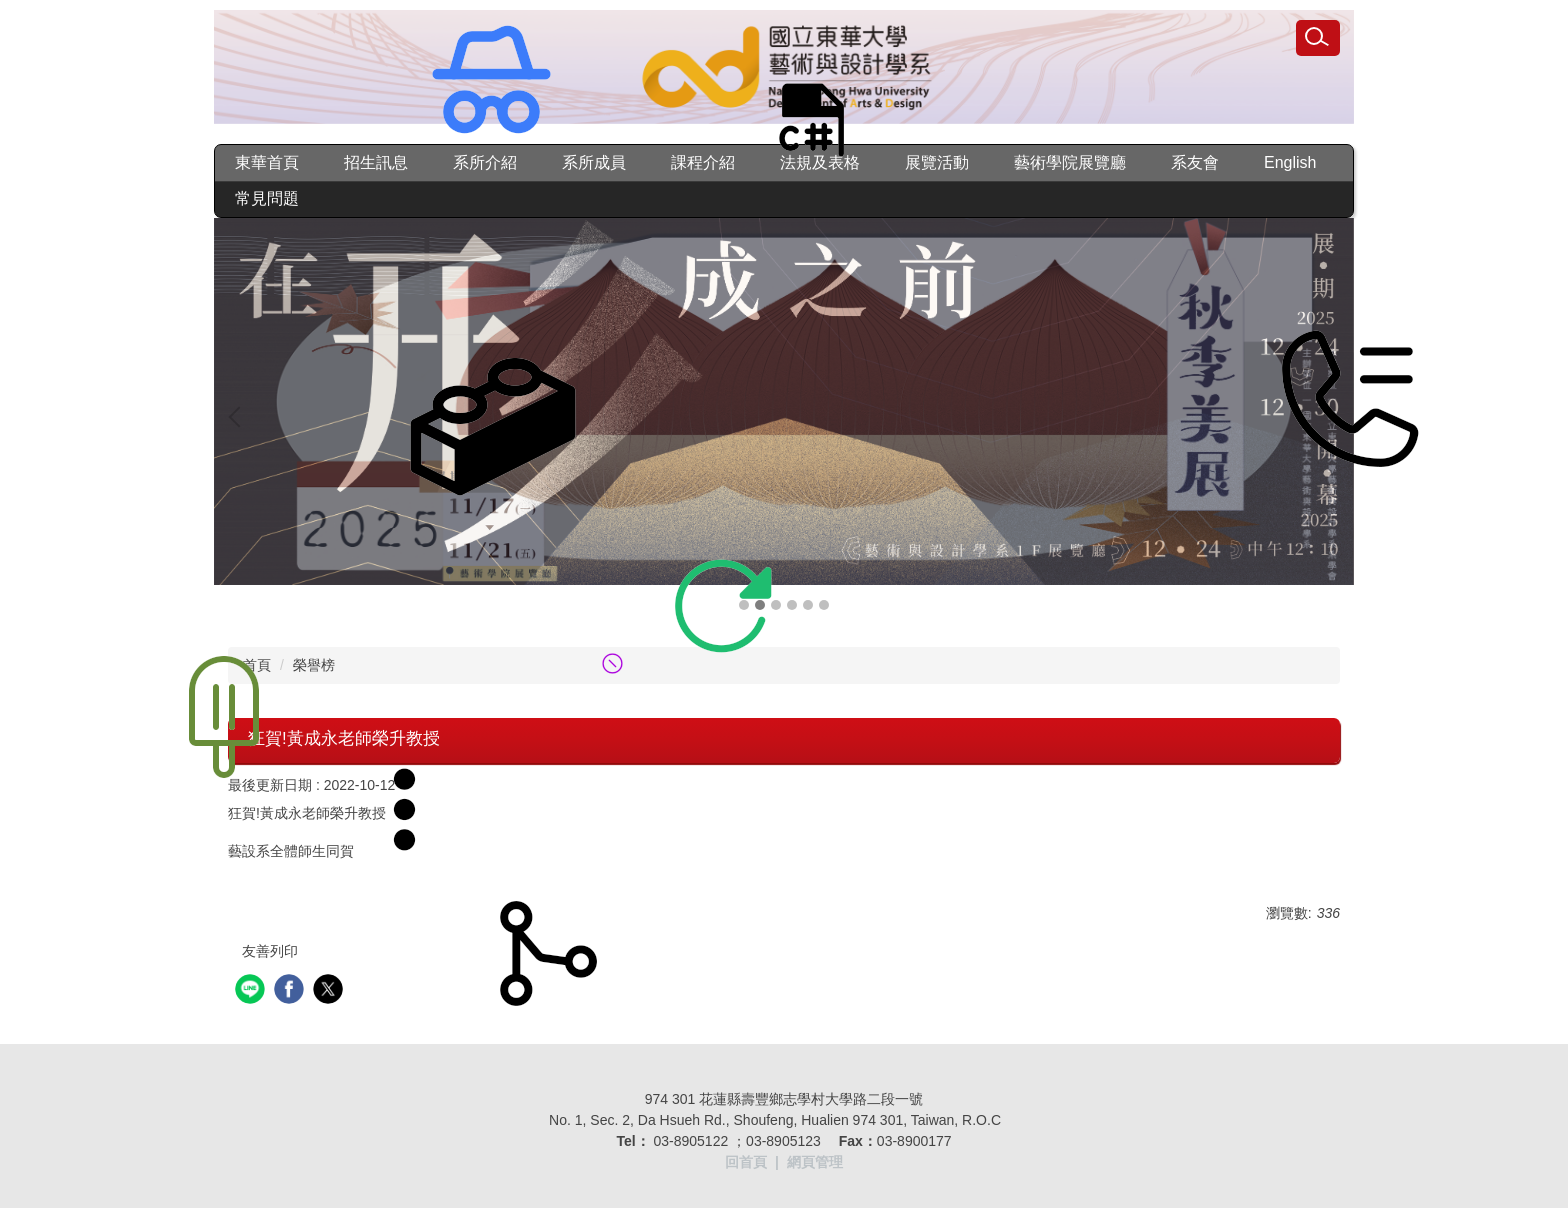 This screenshot has height=1208, width=1568. I want to click on open a C# source code file, so click(813, 120).